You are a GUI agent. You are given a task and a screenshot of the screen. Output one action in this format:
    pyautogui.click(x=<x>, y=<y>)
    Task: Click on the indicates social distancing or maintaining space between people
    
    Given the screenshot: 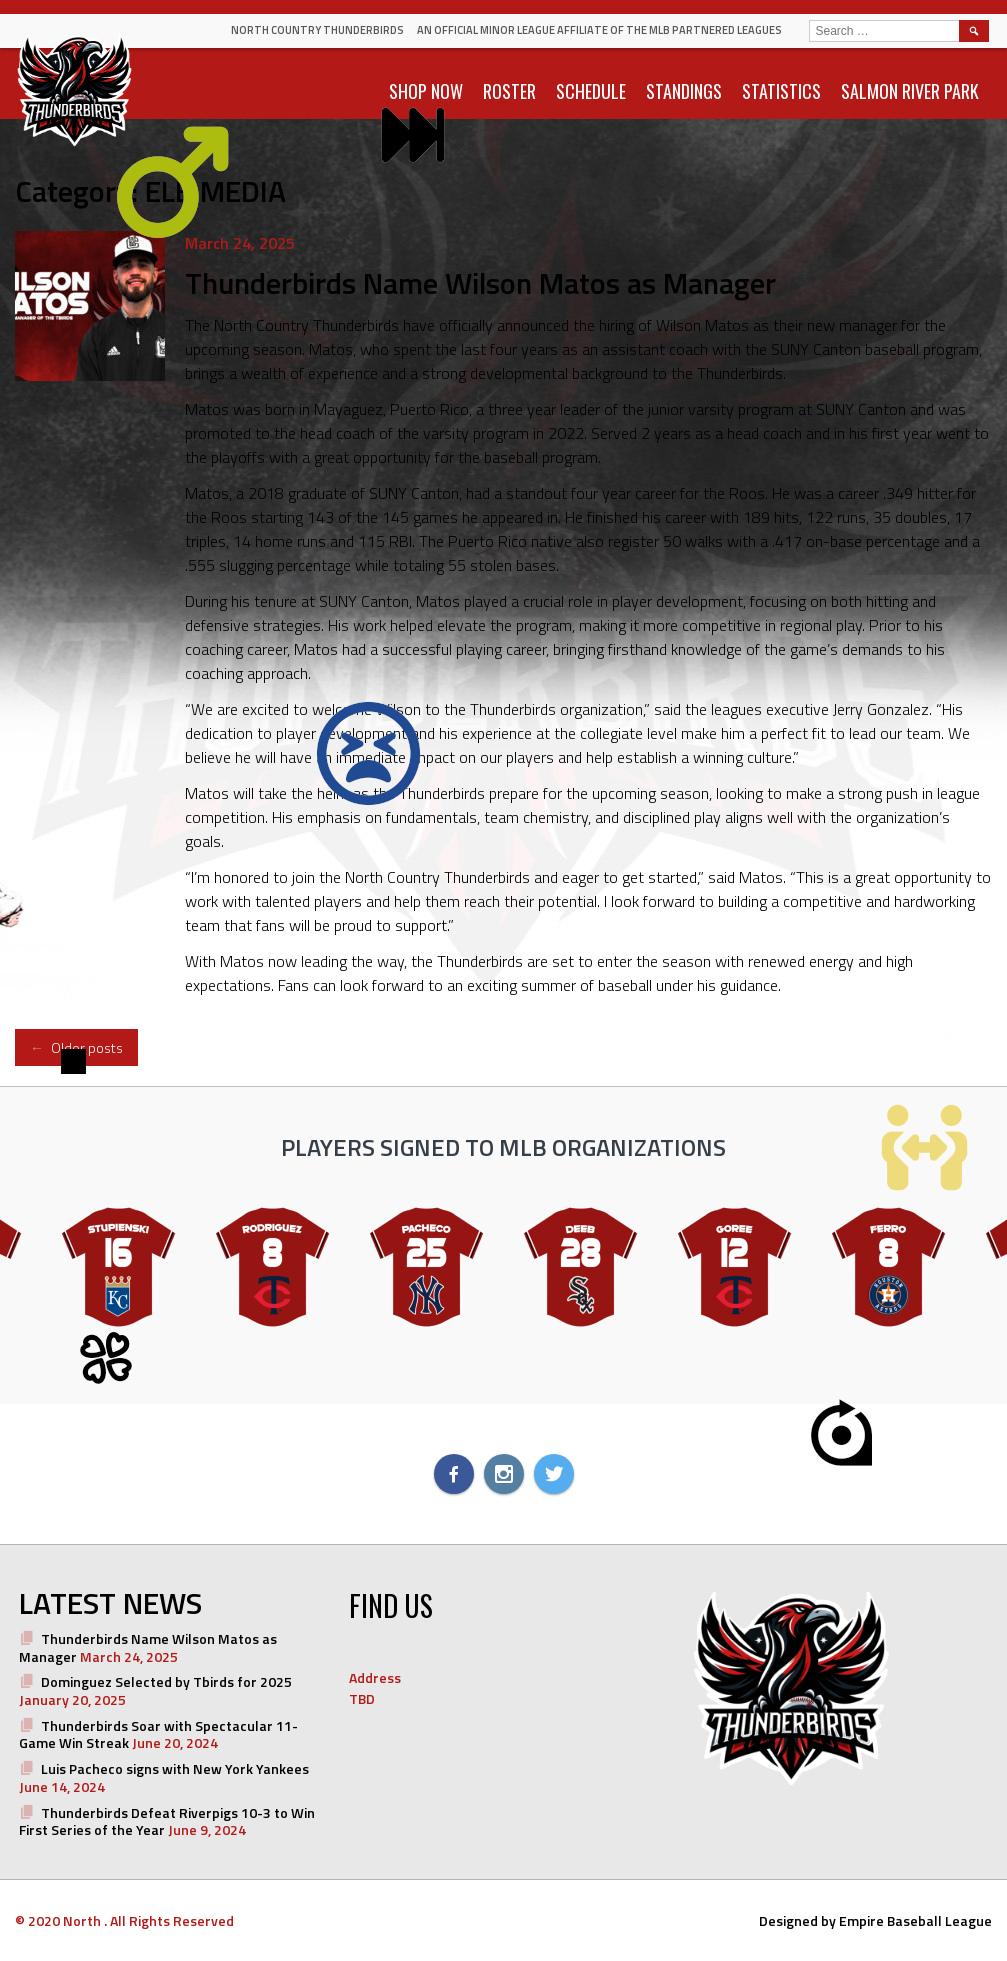 What is the action you would take?
    pyautogui.click(x=924, y=1147)
    